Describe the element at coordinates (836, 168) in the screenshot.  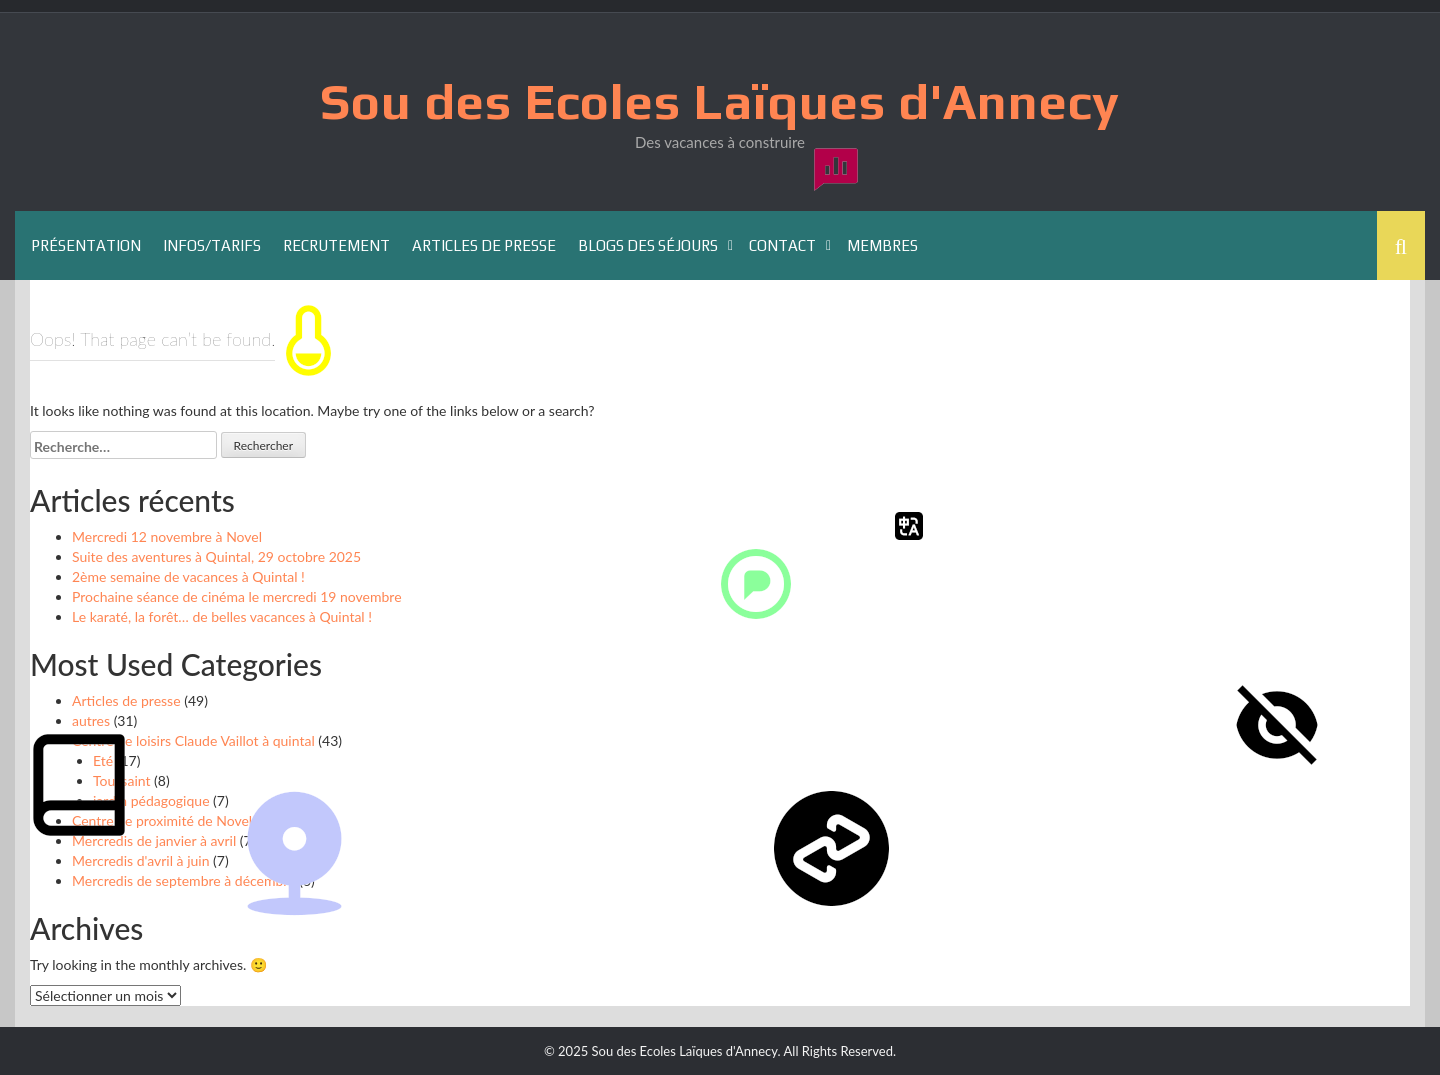
I see `view poll results in a conversation` at that location.